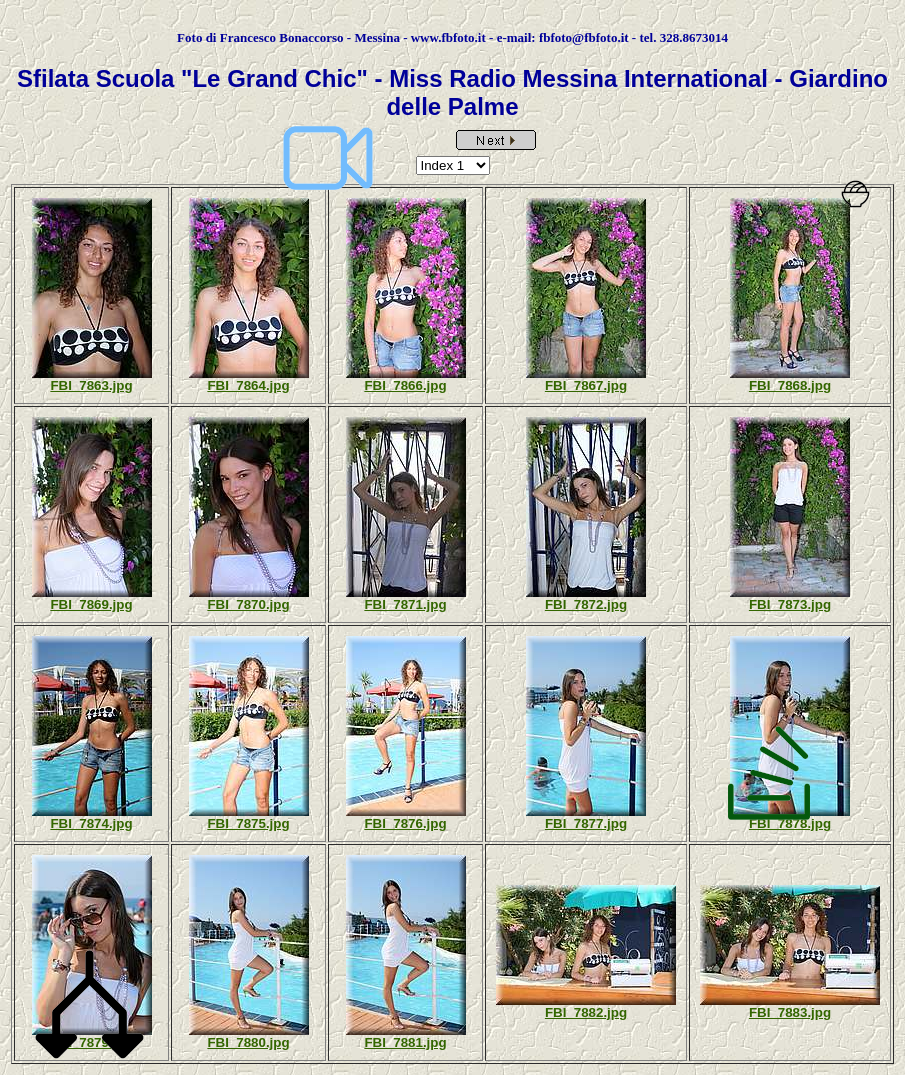  I want to click on split content into multiple paths, so click(89, 1008).